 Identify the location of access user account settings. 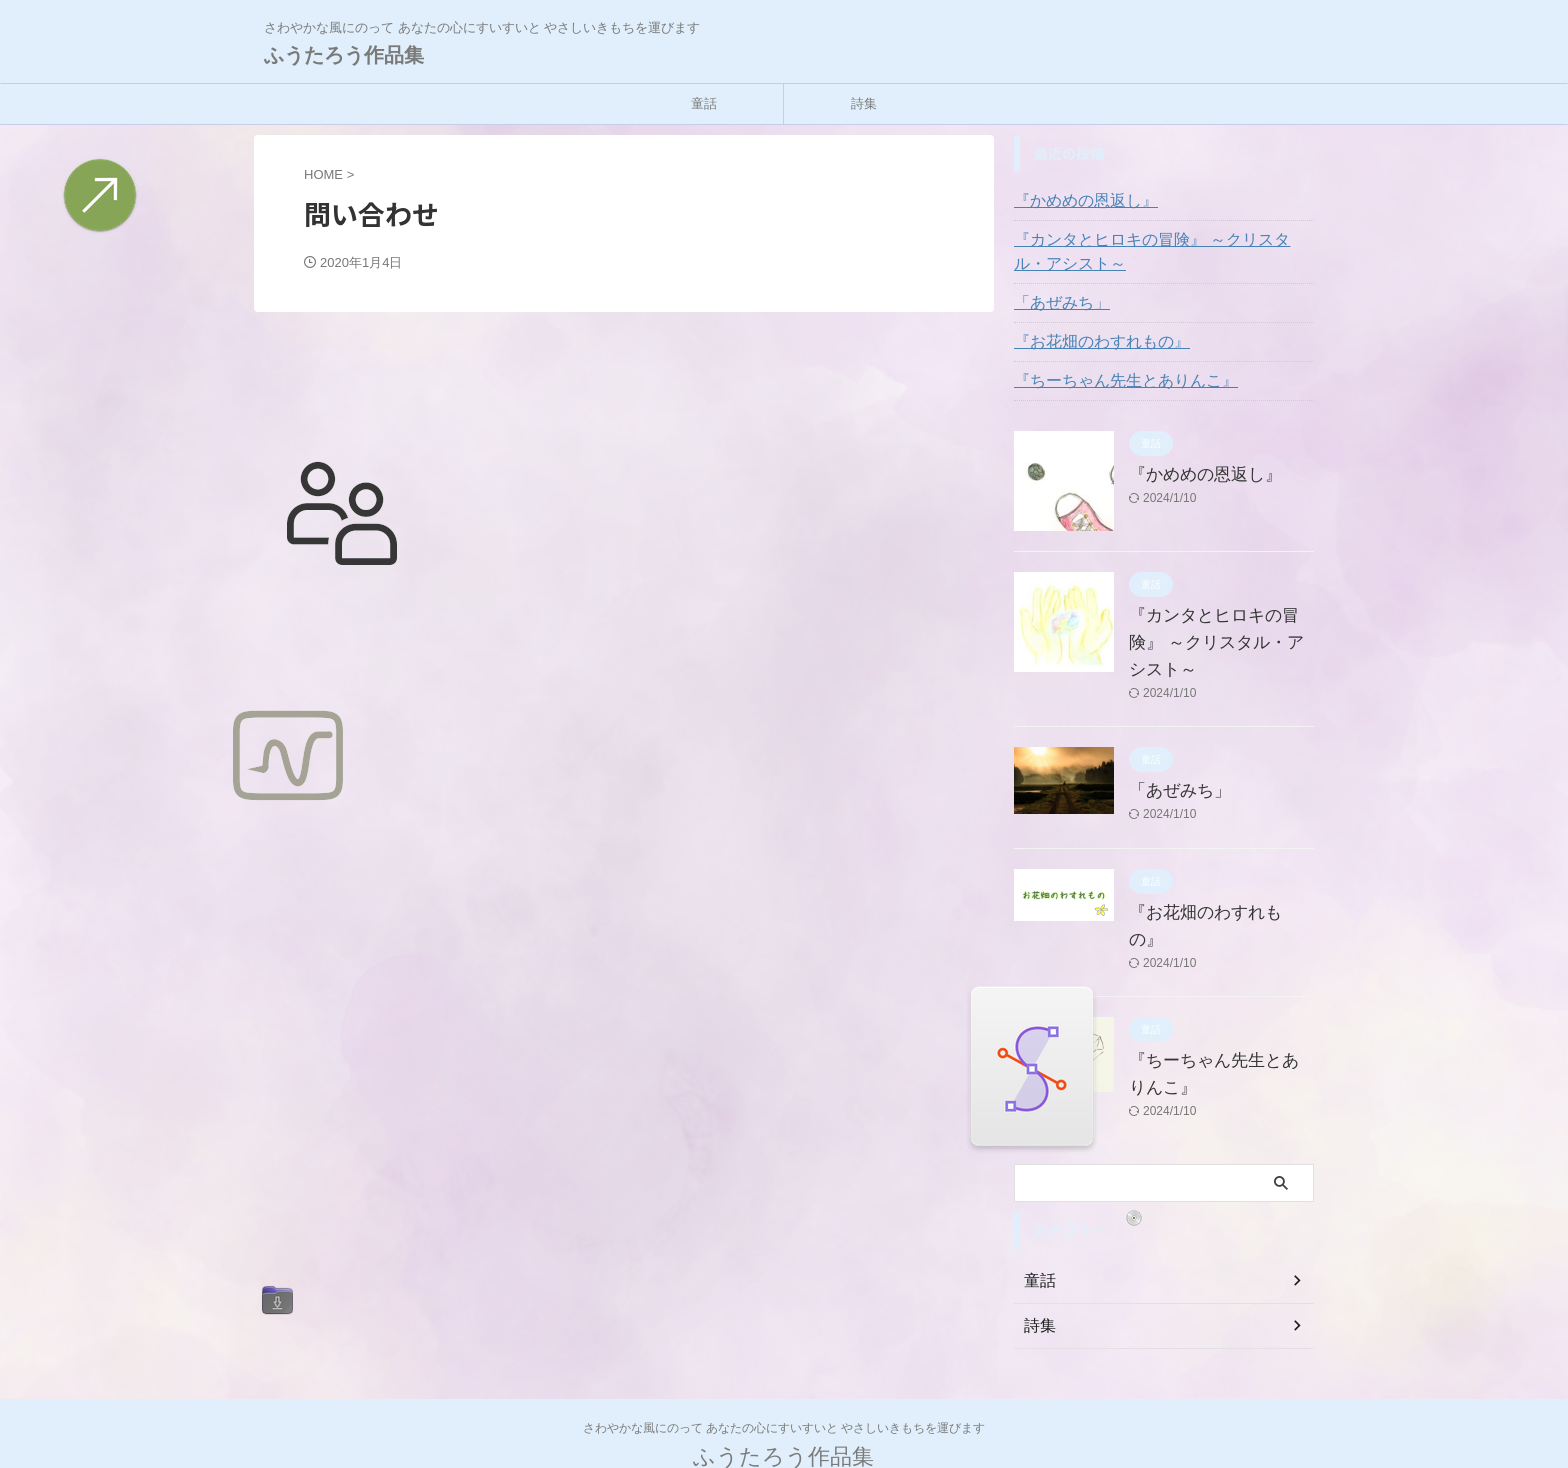
(342, 510).